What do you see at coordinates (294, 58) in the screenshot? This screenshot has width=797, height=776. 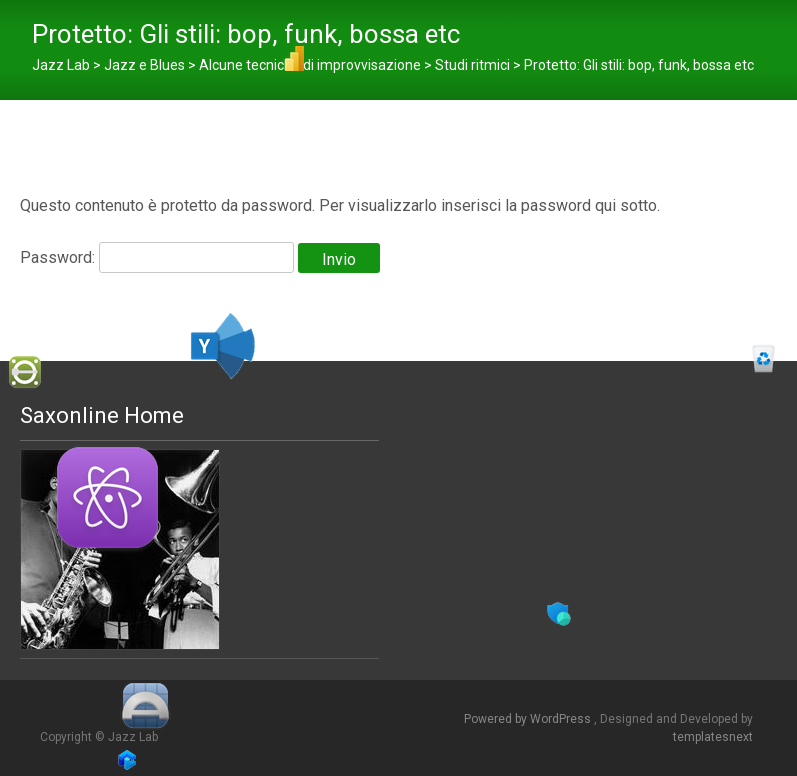 I see `open Microsoft Power BI app` at bounding box center [294, 58].